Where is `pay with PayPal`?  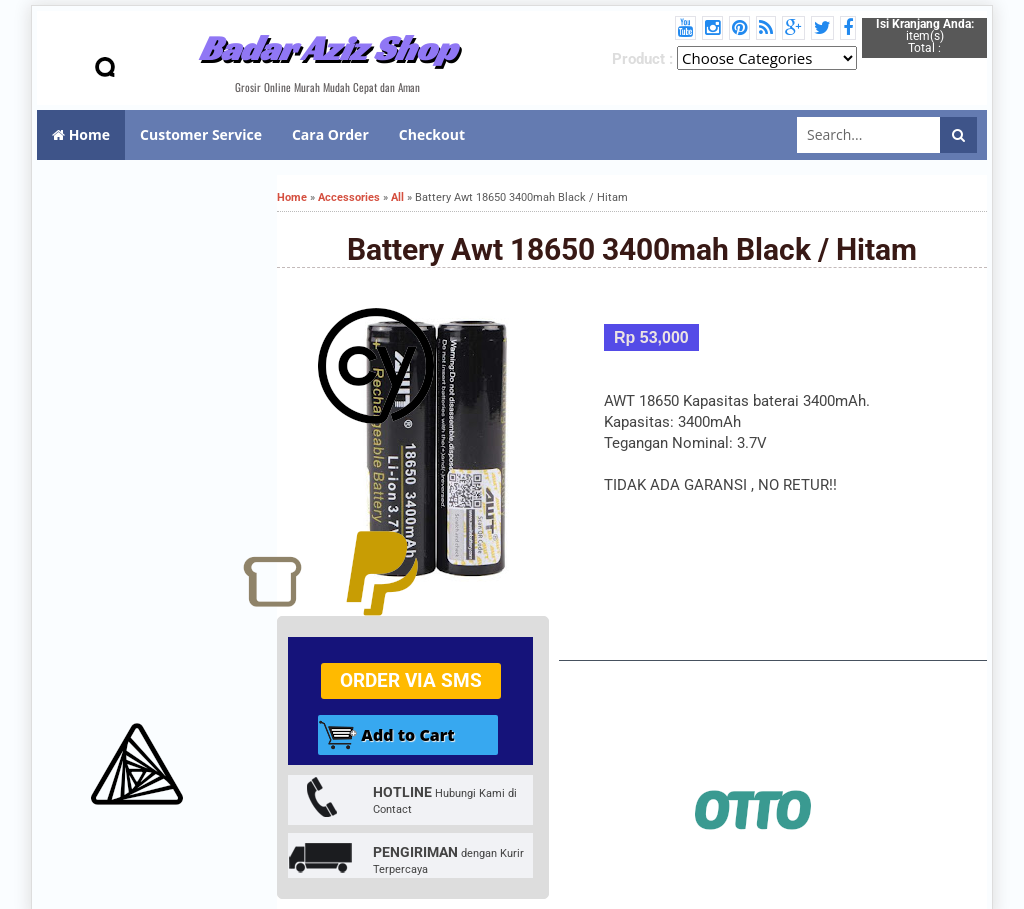 pay with PayPal is located at coordinates (383, 572).